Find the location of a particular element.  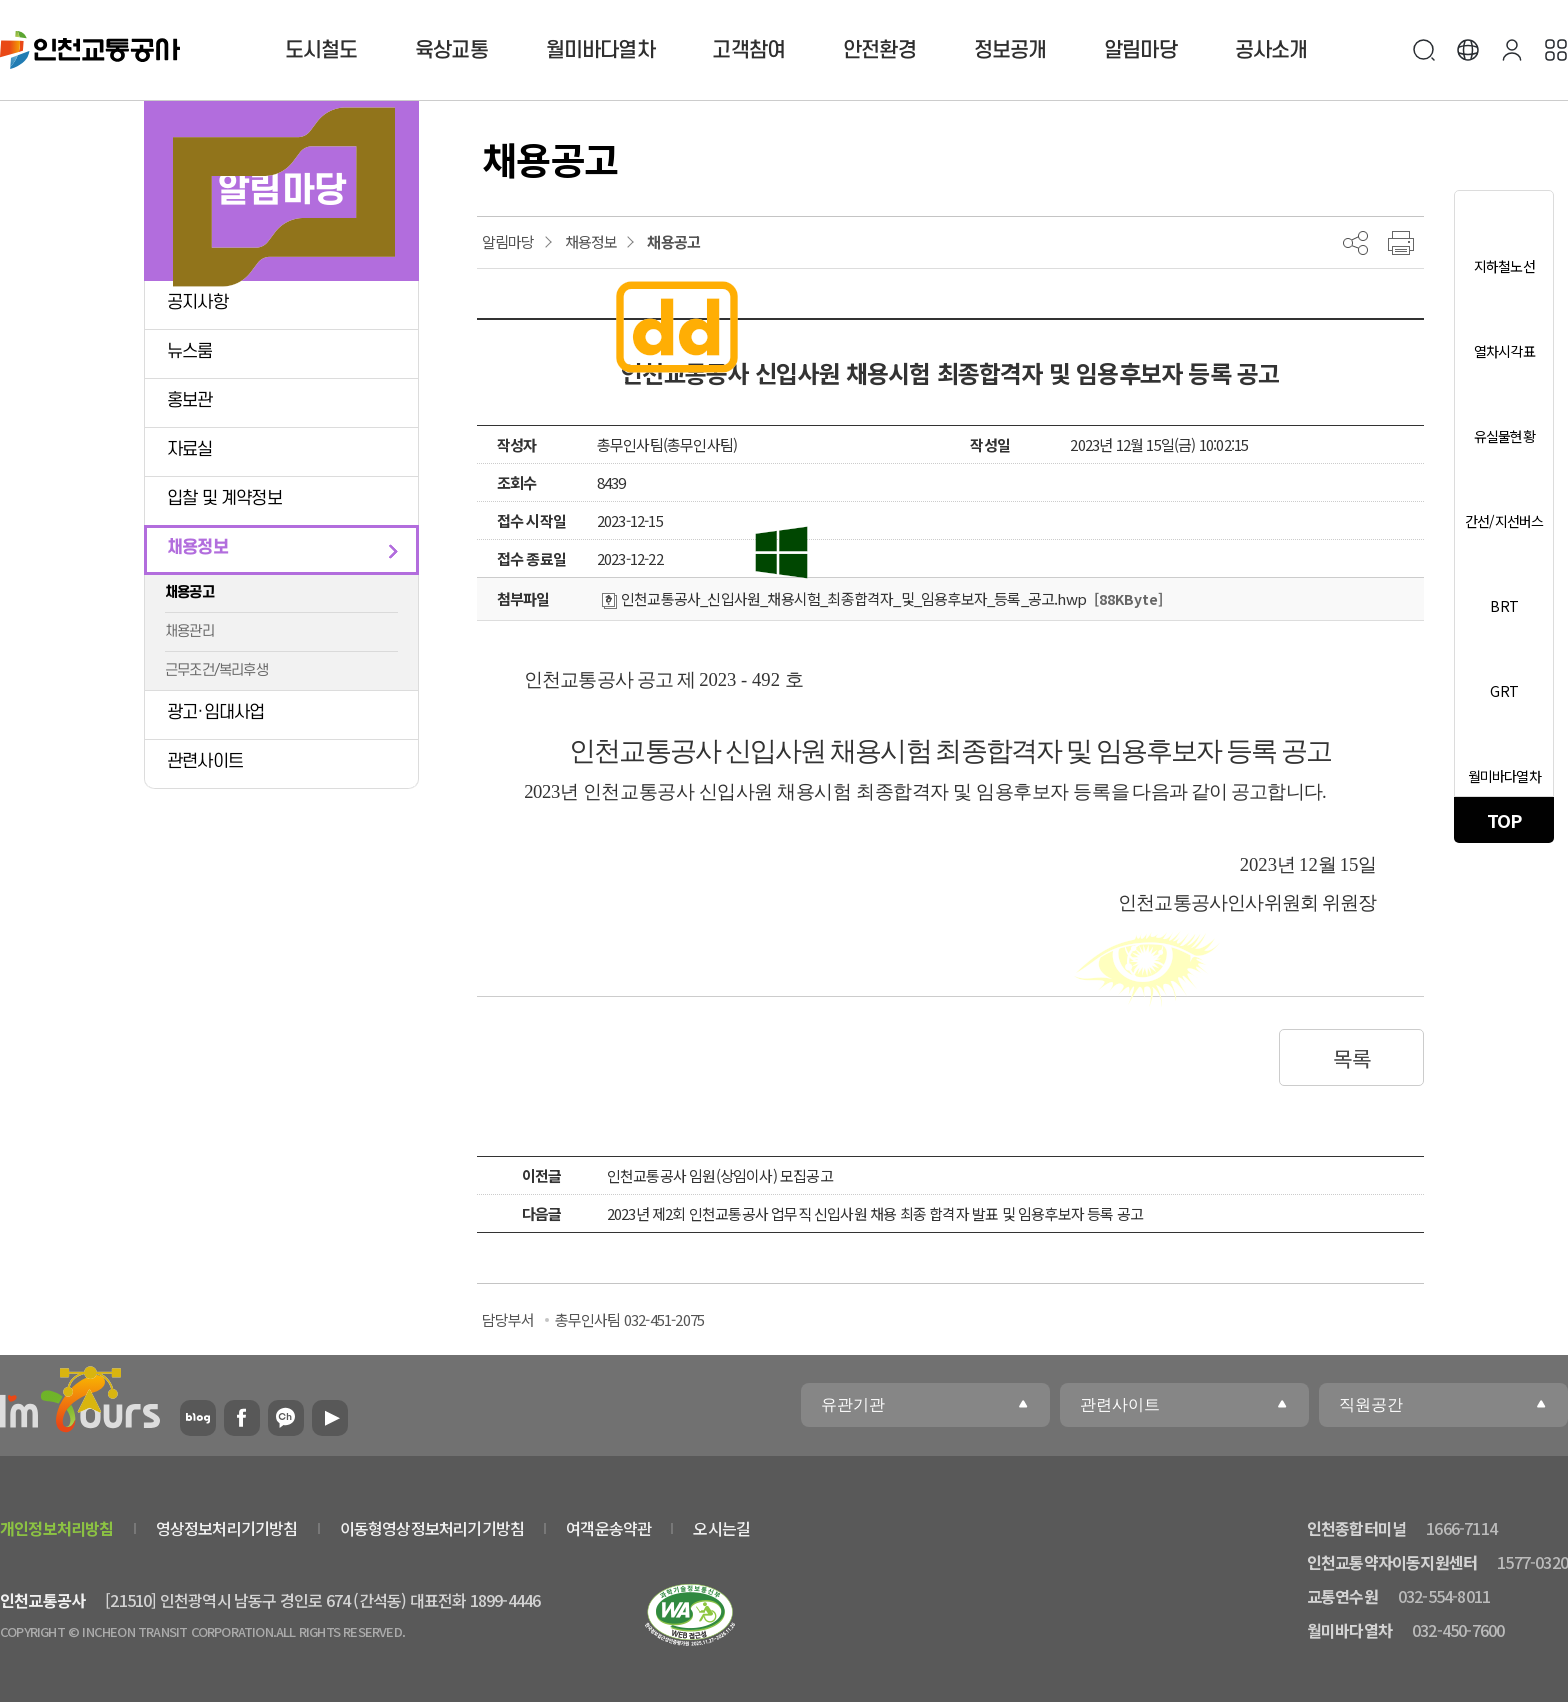

open the Brex financial management app is located at coordinates (284, 197).